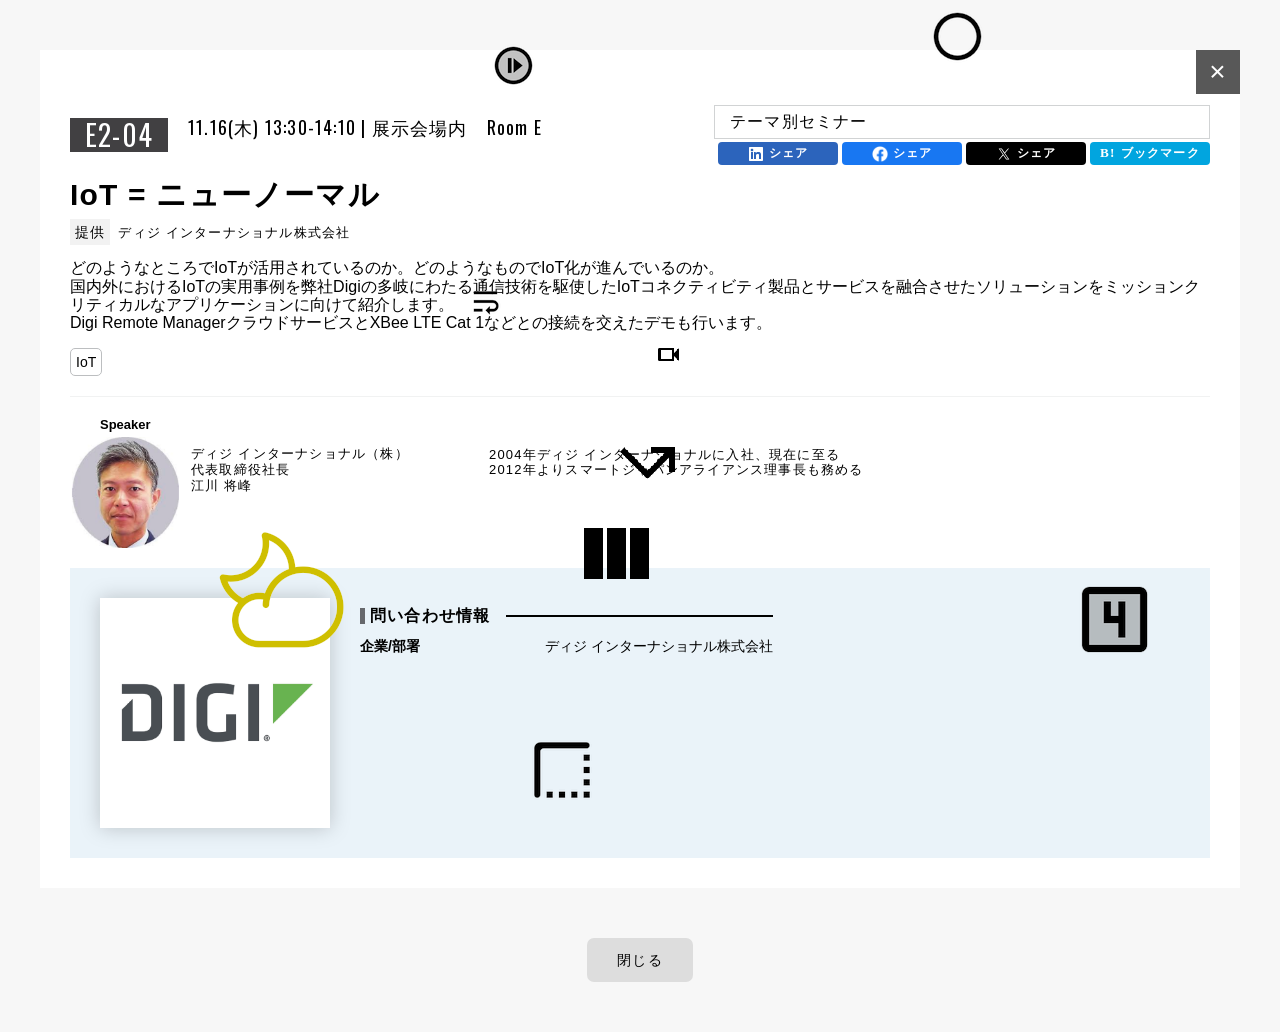 This screenshot has width=1280, height=1032. I want to click on indicates an outgoing call that wasn't answered, so click(647, 462).